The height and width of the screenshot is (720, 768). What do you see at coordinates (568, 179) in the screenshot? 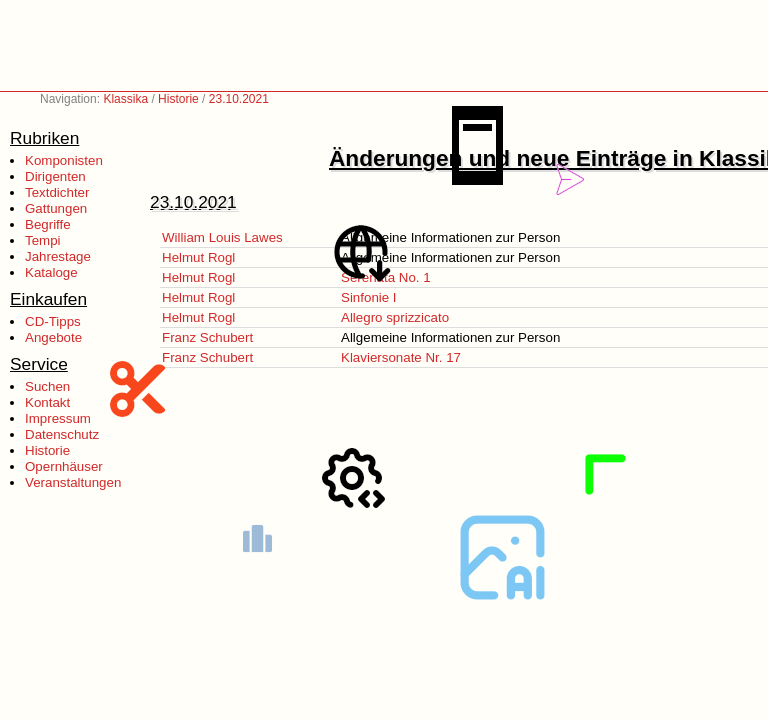
I see `send a message` at bounding box center [568, 179].